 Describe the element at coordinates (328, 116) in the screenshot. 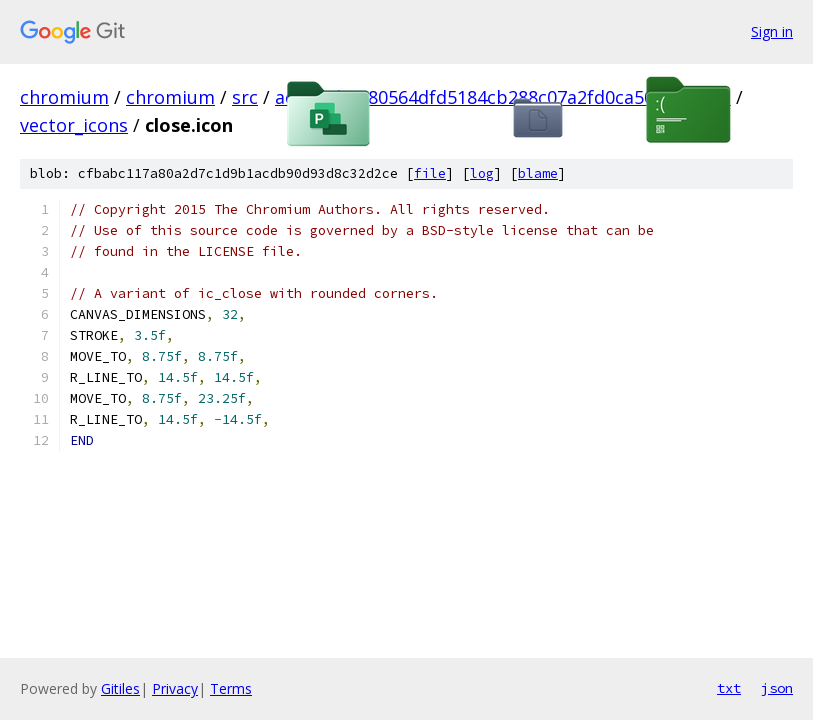

I see `open microsoft project files folder` at that location.